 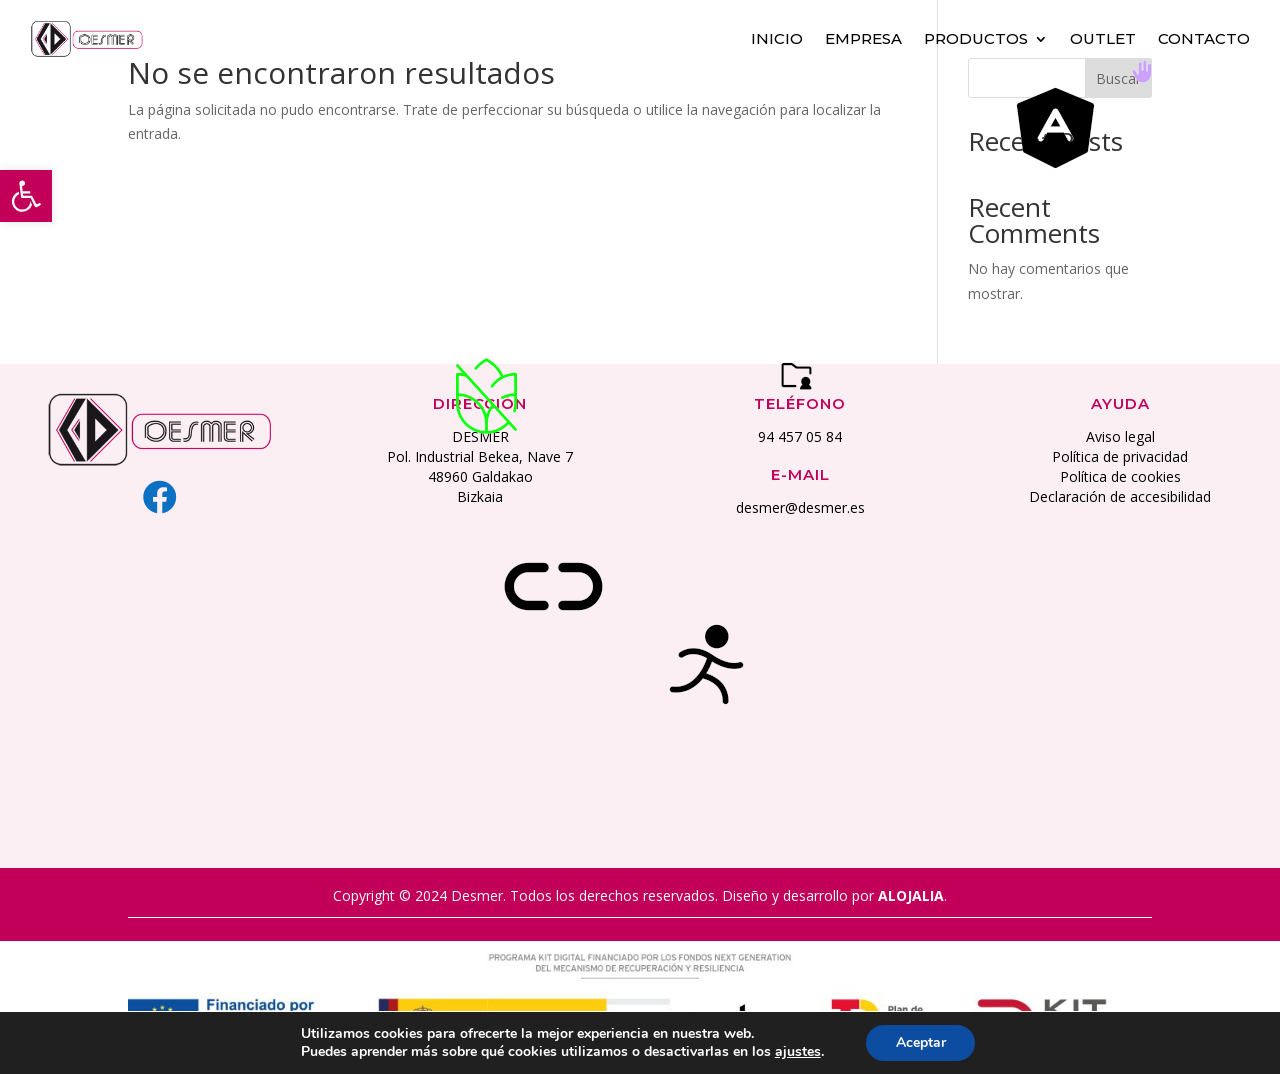 What do you see at coordinates (486, 397) in the screenshot?
I see `indicates gluten-free or grain-free option` at bounding box center [486, 397].